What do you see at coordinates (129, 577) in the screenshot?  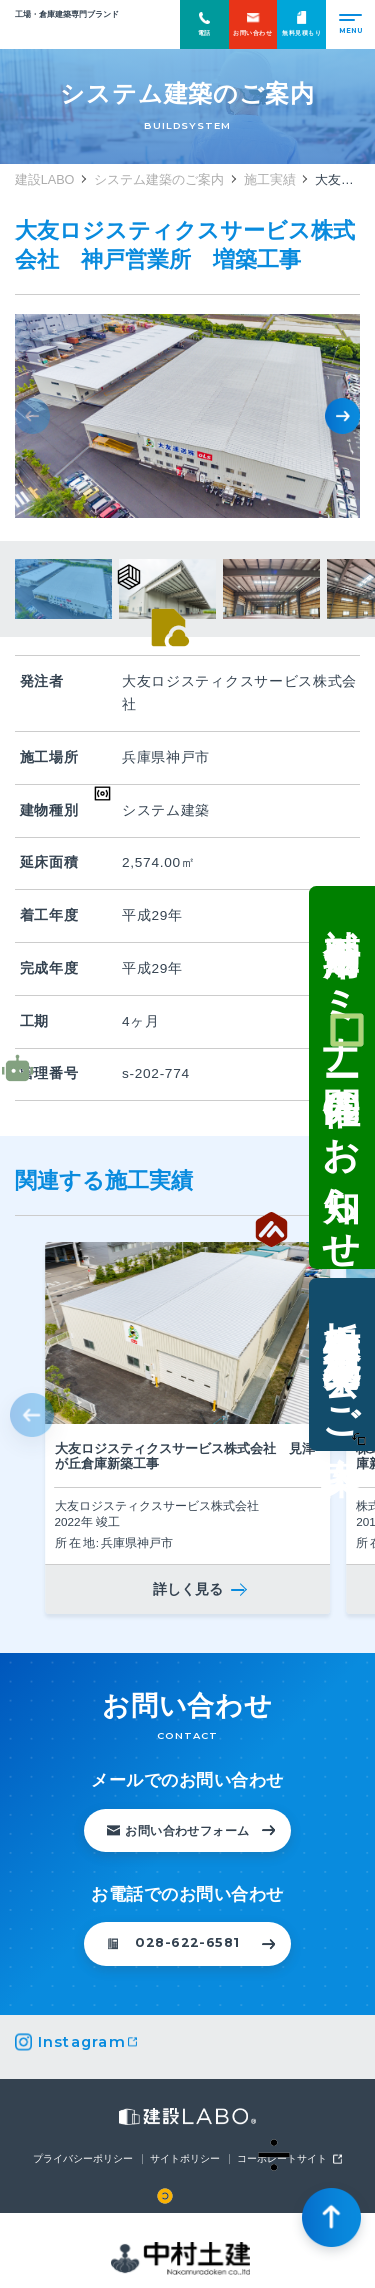 I see `open badges platform logo` at bounding box center [129, 577].